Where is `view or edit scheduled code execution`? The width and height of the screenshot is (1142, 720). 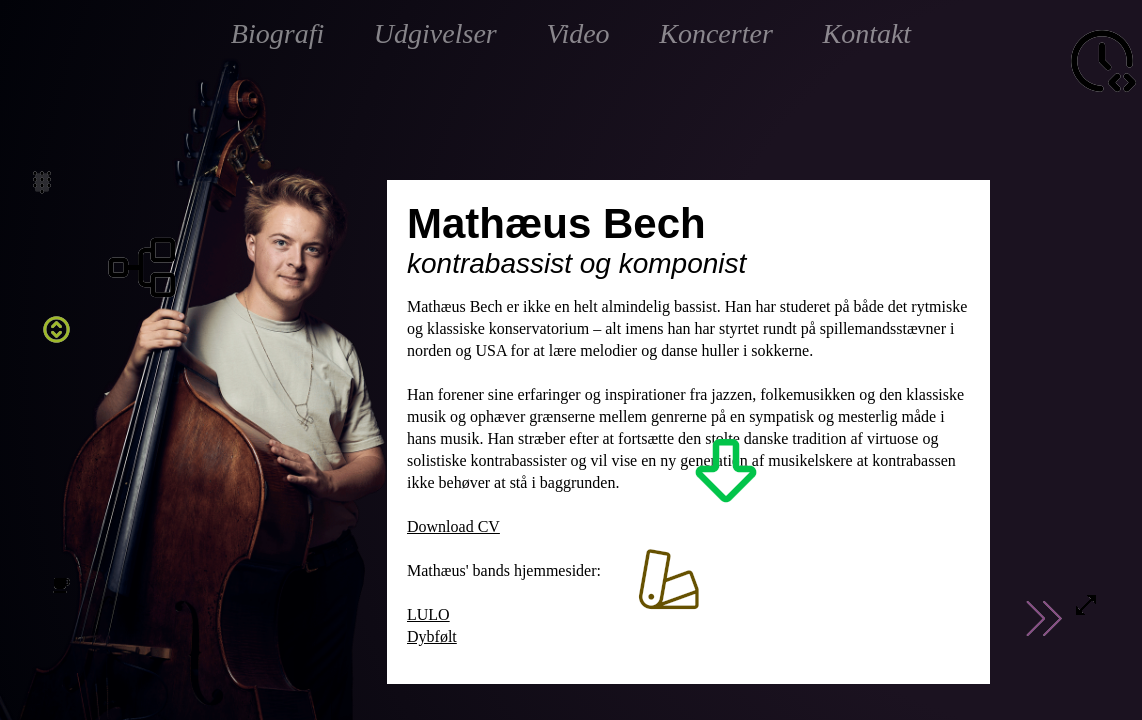 view or edit scheduled code execution is located at coordinates (1102, 61).